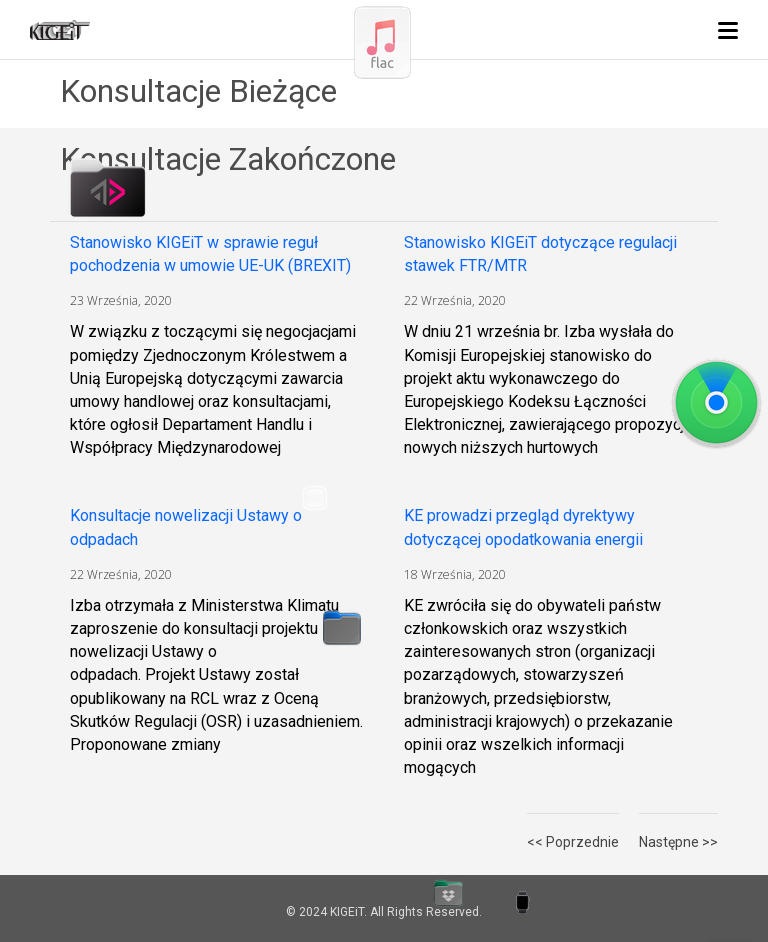 The width and height of the screenshot is (768, 942). What do you see at coordinates (315, 498) in the screenshot?
I see `access your media library` at bounding box center [315, 498].